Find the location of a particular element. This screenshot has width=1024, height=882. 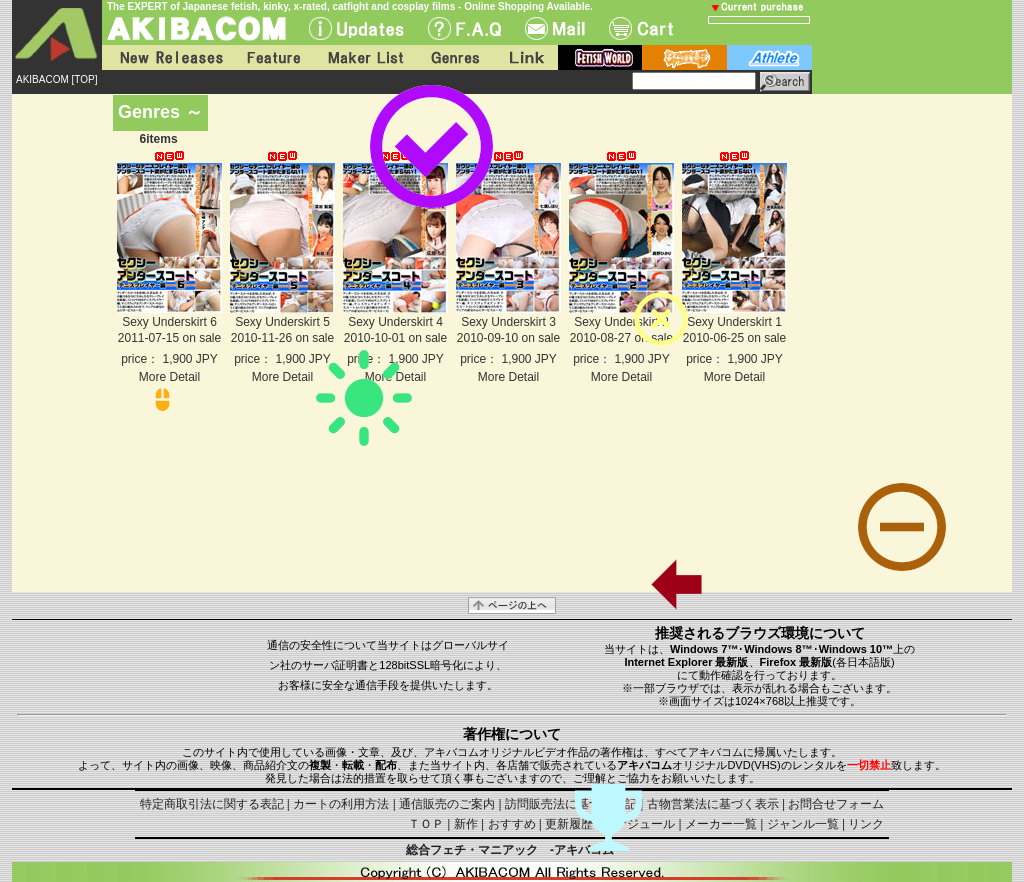

increase screen brightness is located at coordinates (364, 398).